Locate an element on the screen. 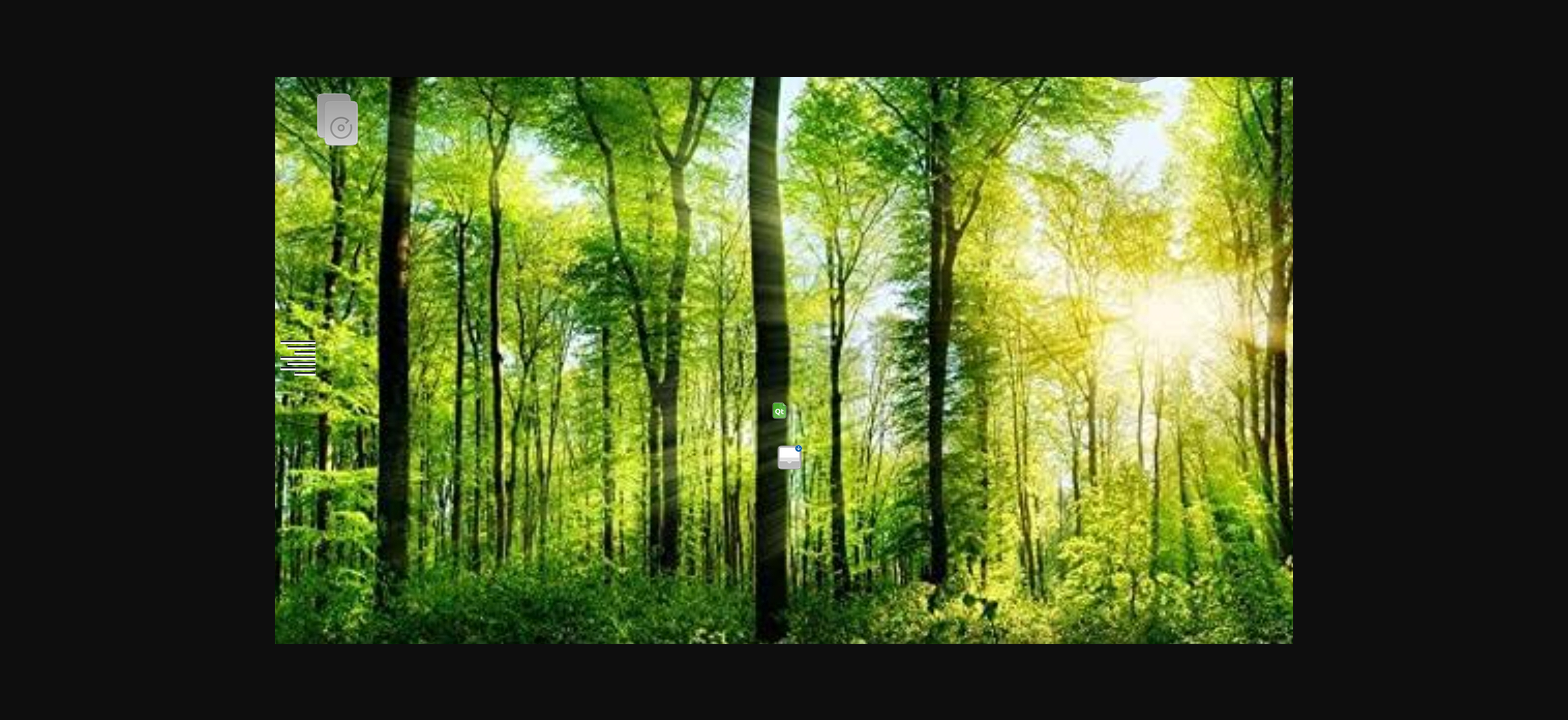 This screenshot has height=720, width=1568. align text to the right margin is located at coordinates (298, 358).